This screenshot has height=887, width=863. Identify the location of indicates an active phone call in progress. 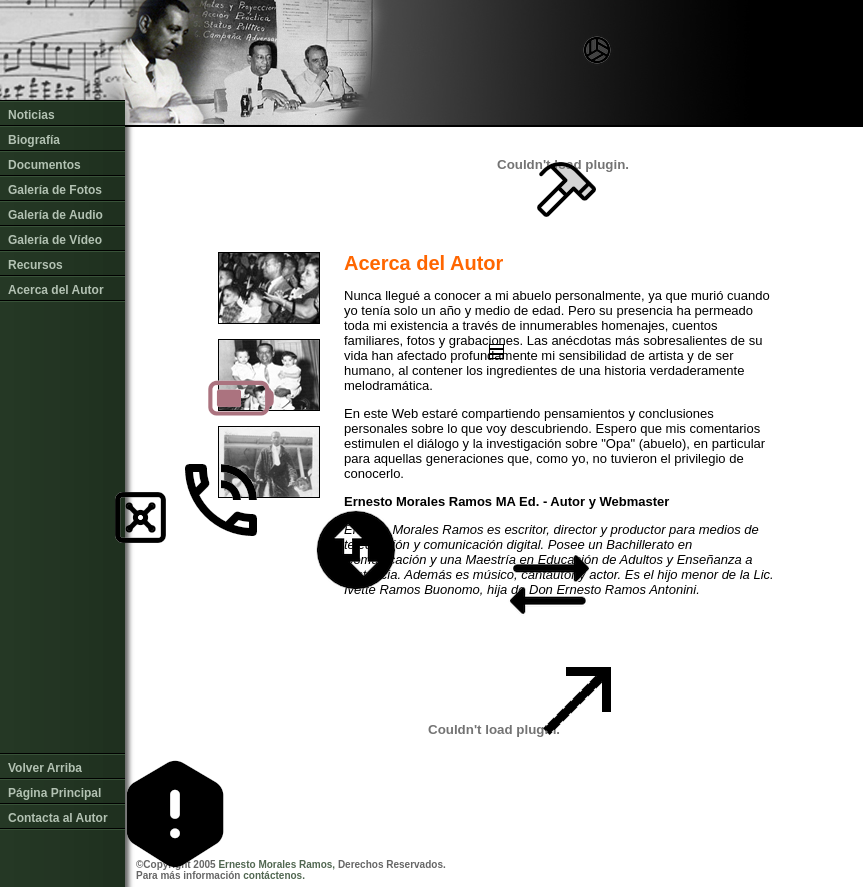
(221, 500).